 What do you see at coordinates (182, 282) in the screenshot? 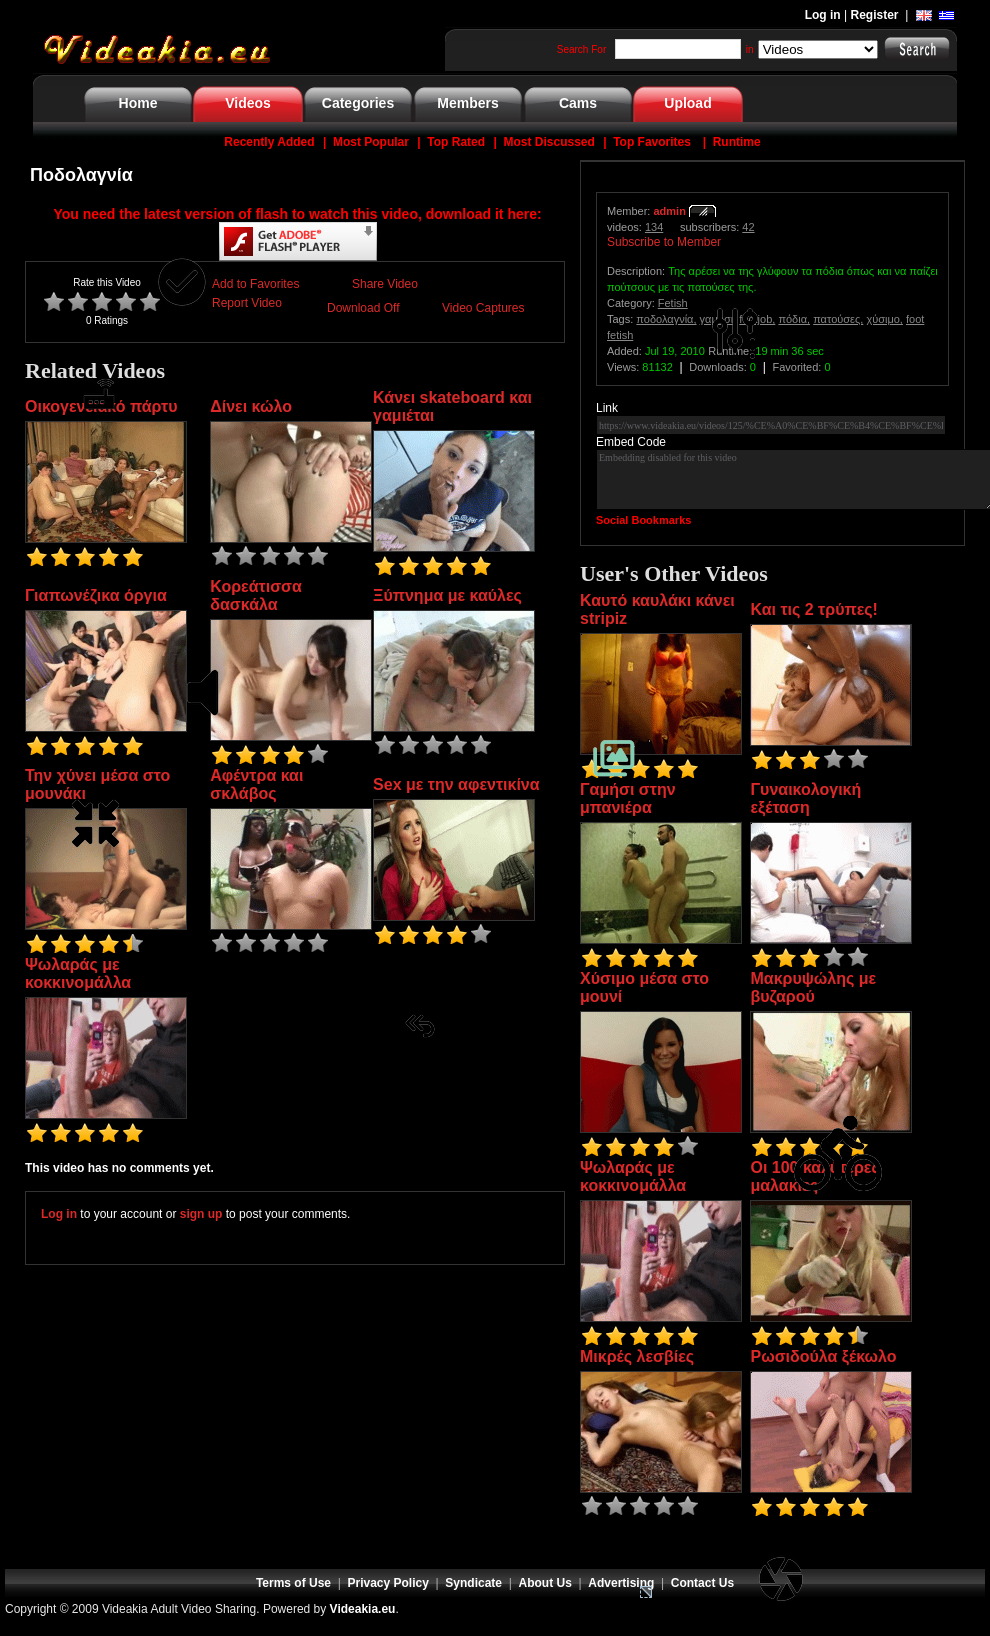
I see `indicates a completed or successful action` at bounding box center [182, 282].